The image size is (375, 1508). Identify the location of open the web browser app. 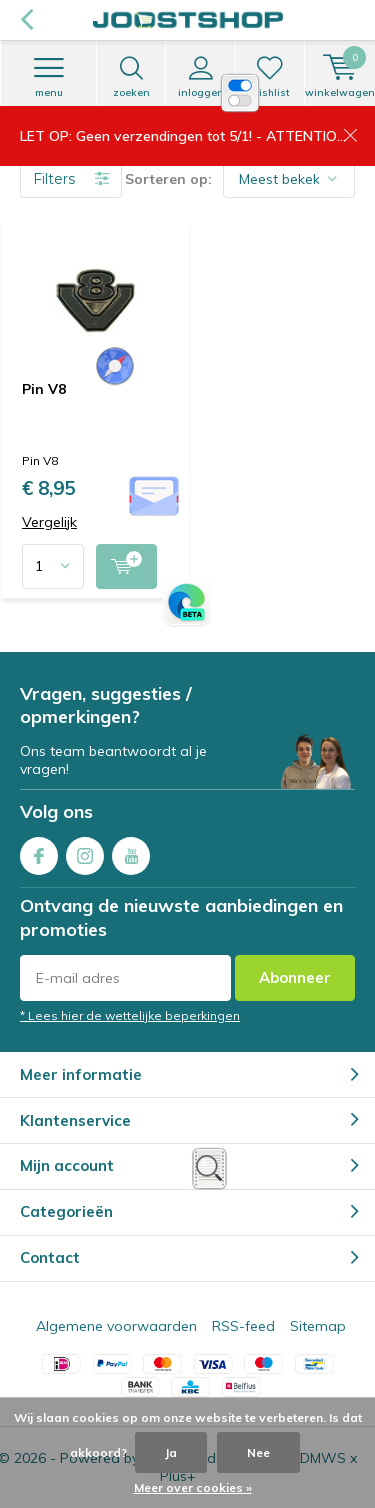
(115, 366).